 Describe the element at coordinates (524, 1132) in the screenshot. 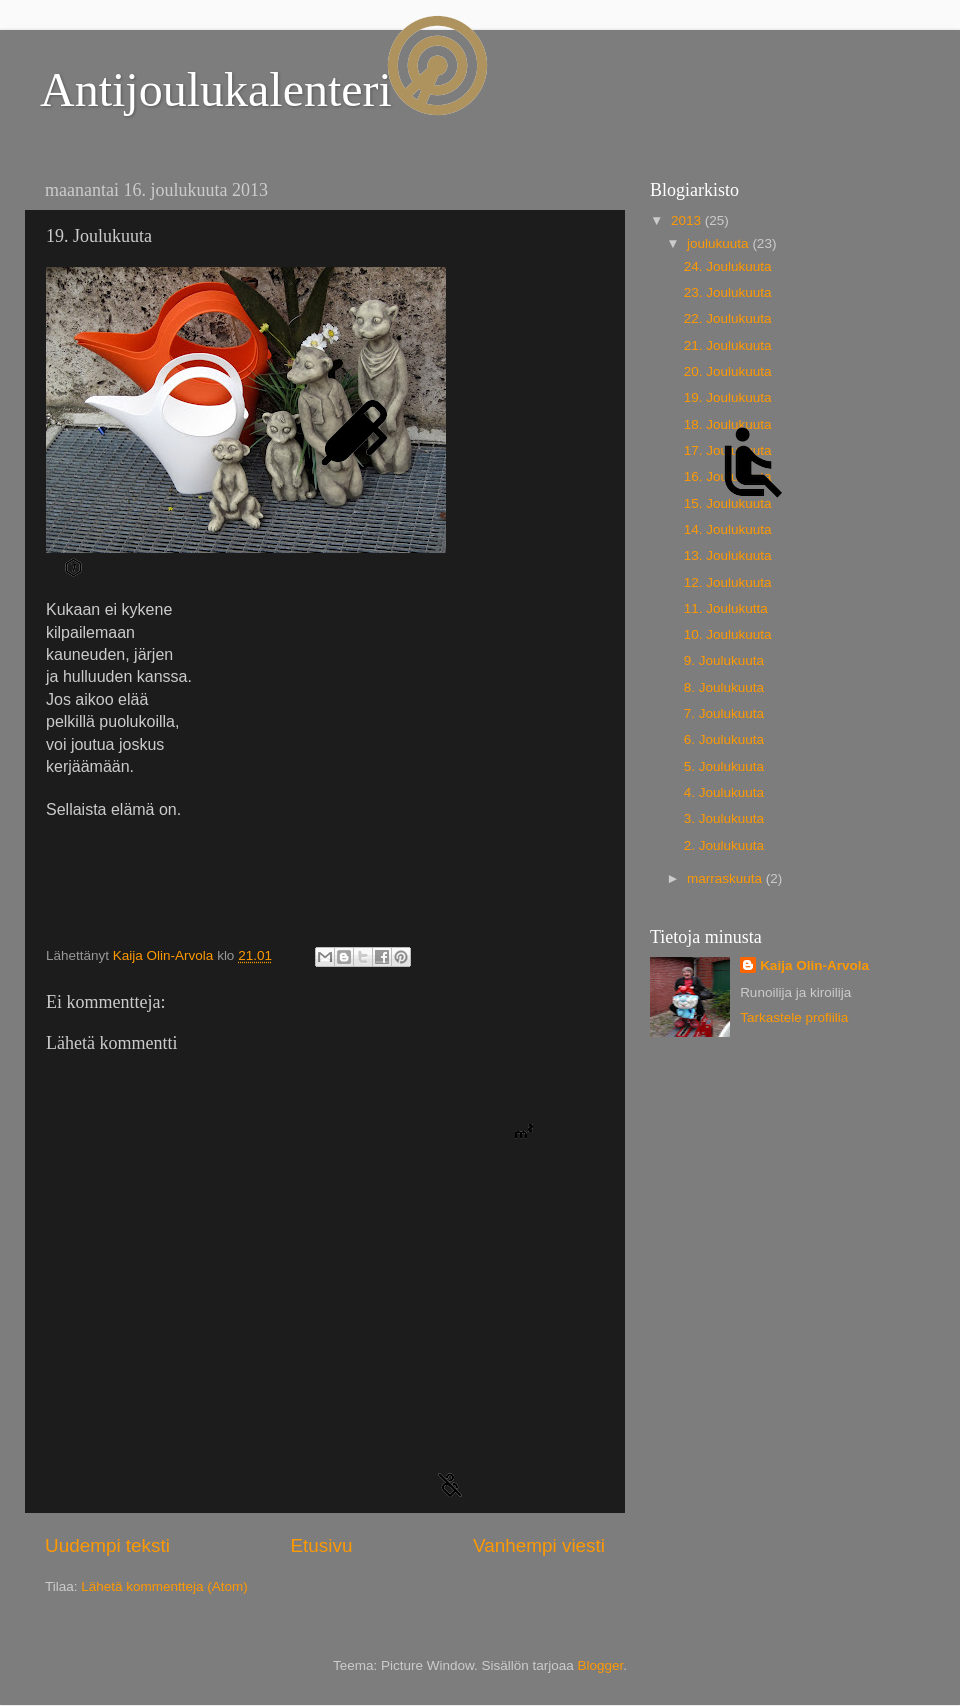

I see `display area measurement in square meters` at that location.